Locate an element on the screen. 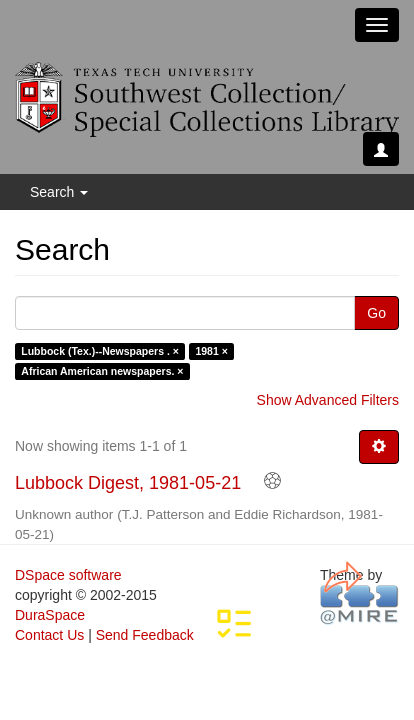  view task list or checklist is located at coordinates (233, 623).